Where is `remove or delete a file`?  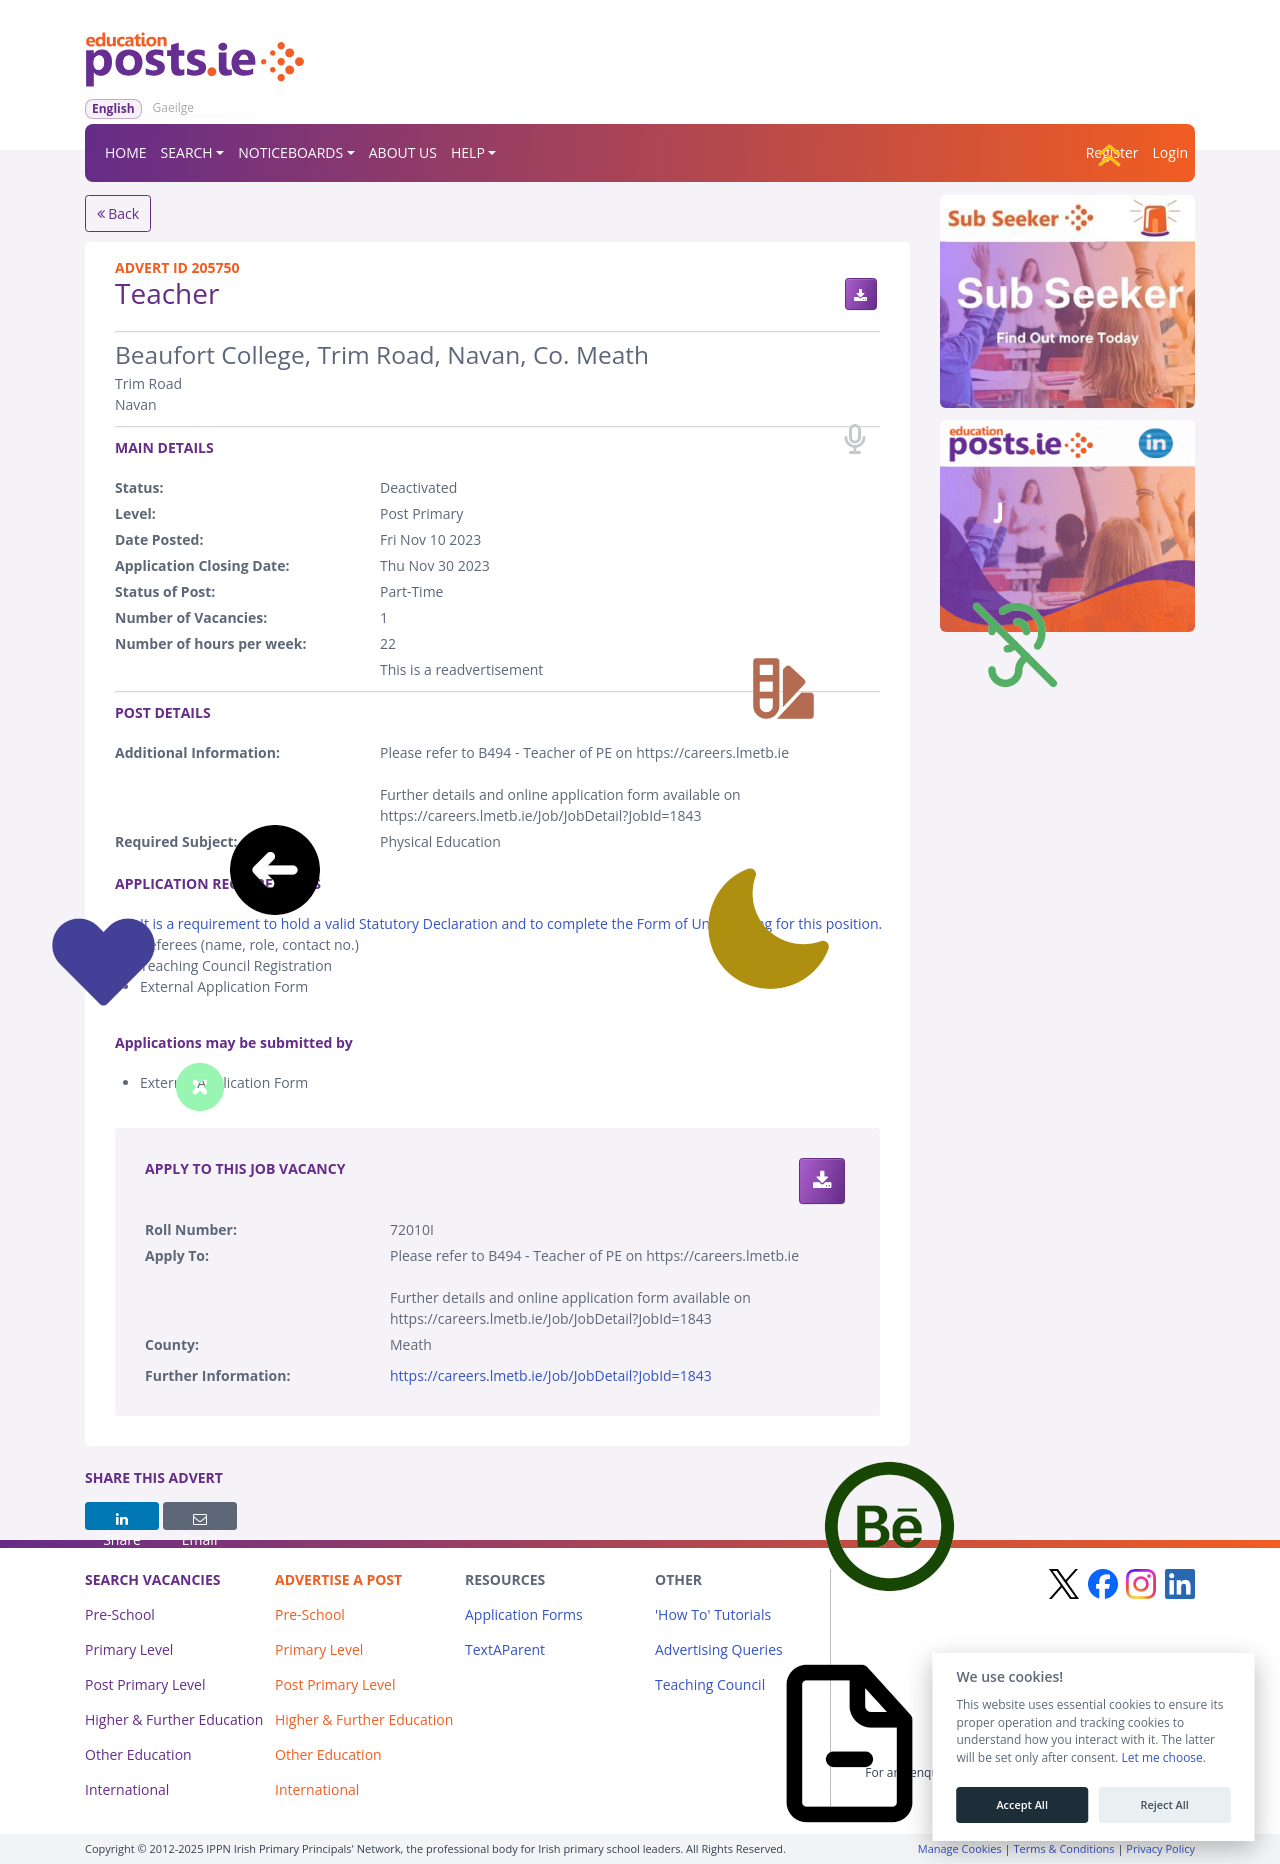 remove or delete a file is located at coordinates (849, 1743).